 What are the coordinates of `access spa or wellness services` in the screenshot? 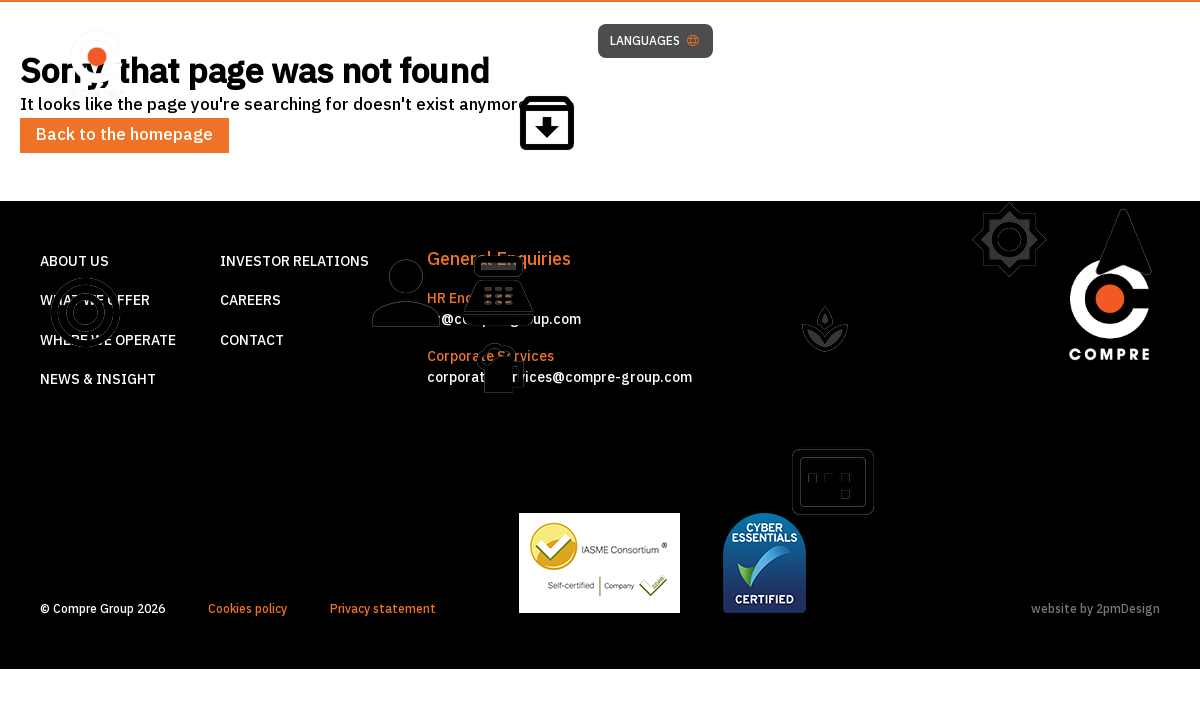 It's located at (825, 329).